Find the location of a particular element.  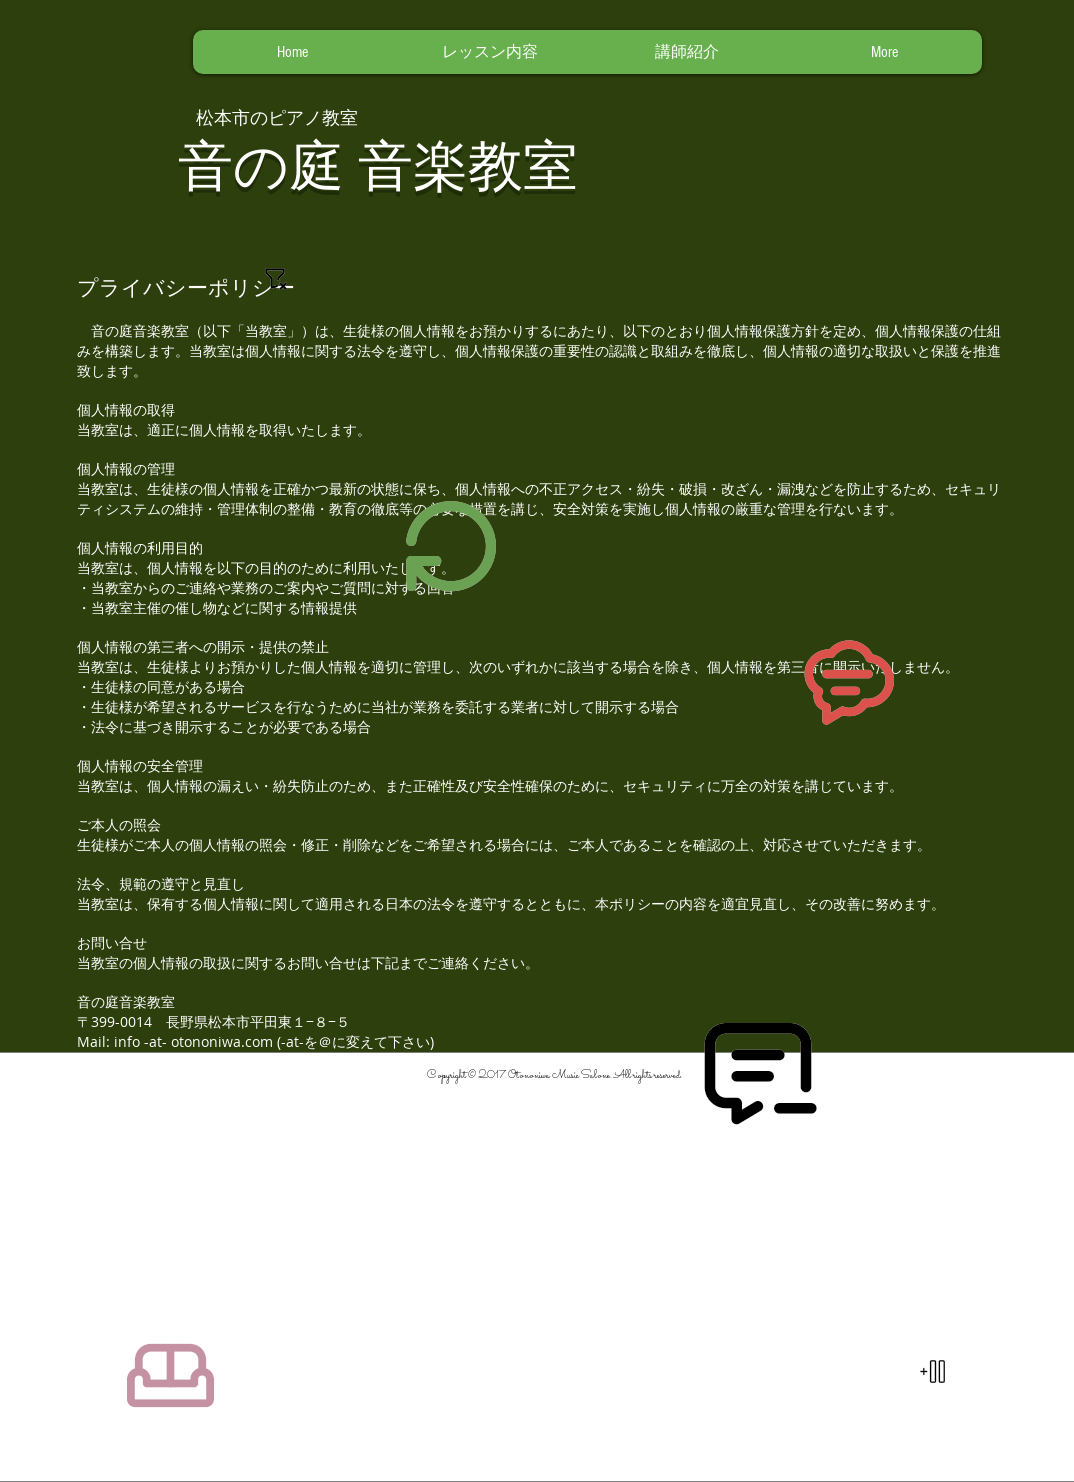

open chat or messaging is located at coordinates (847, 682).